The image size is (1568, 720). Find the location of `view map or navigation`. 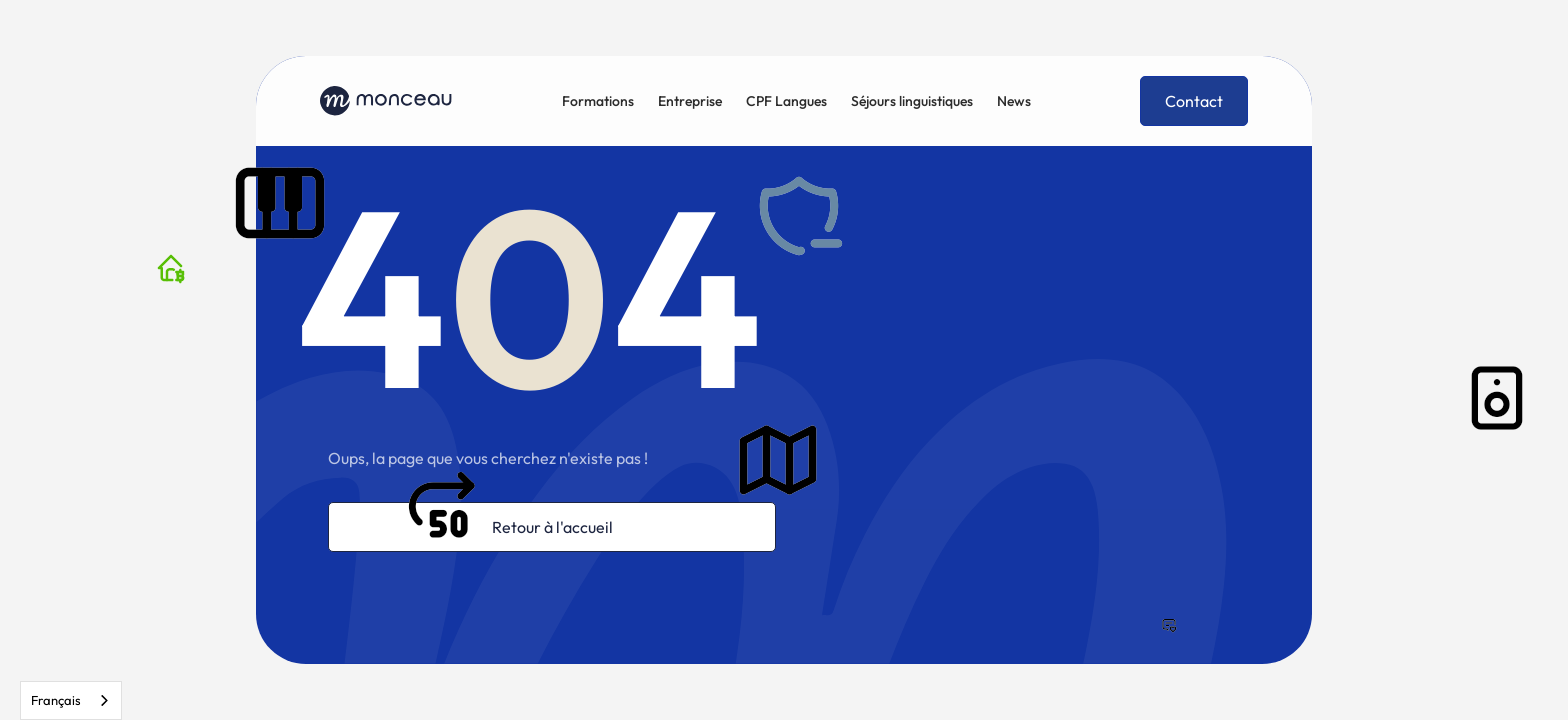

view map or navigation is located at coordinates (778, 460).